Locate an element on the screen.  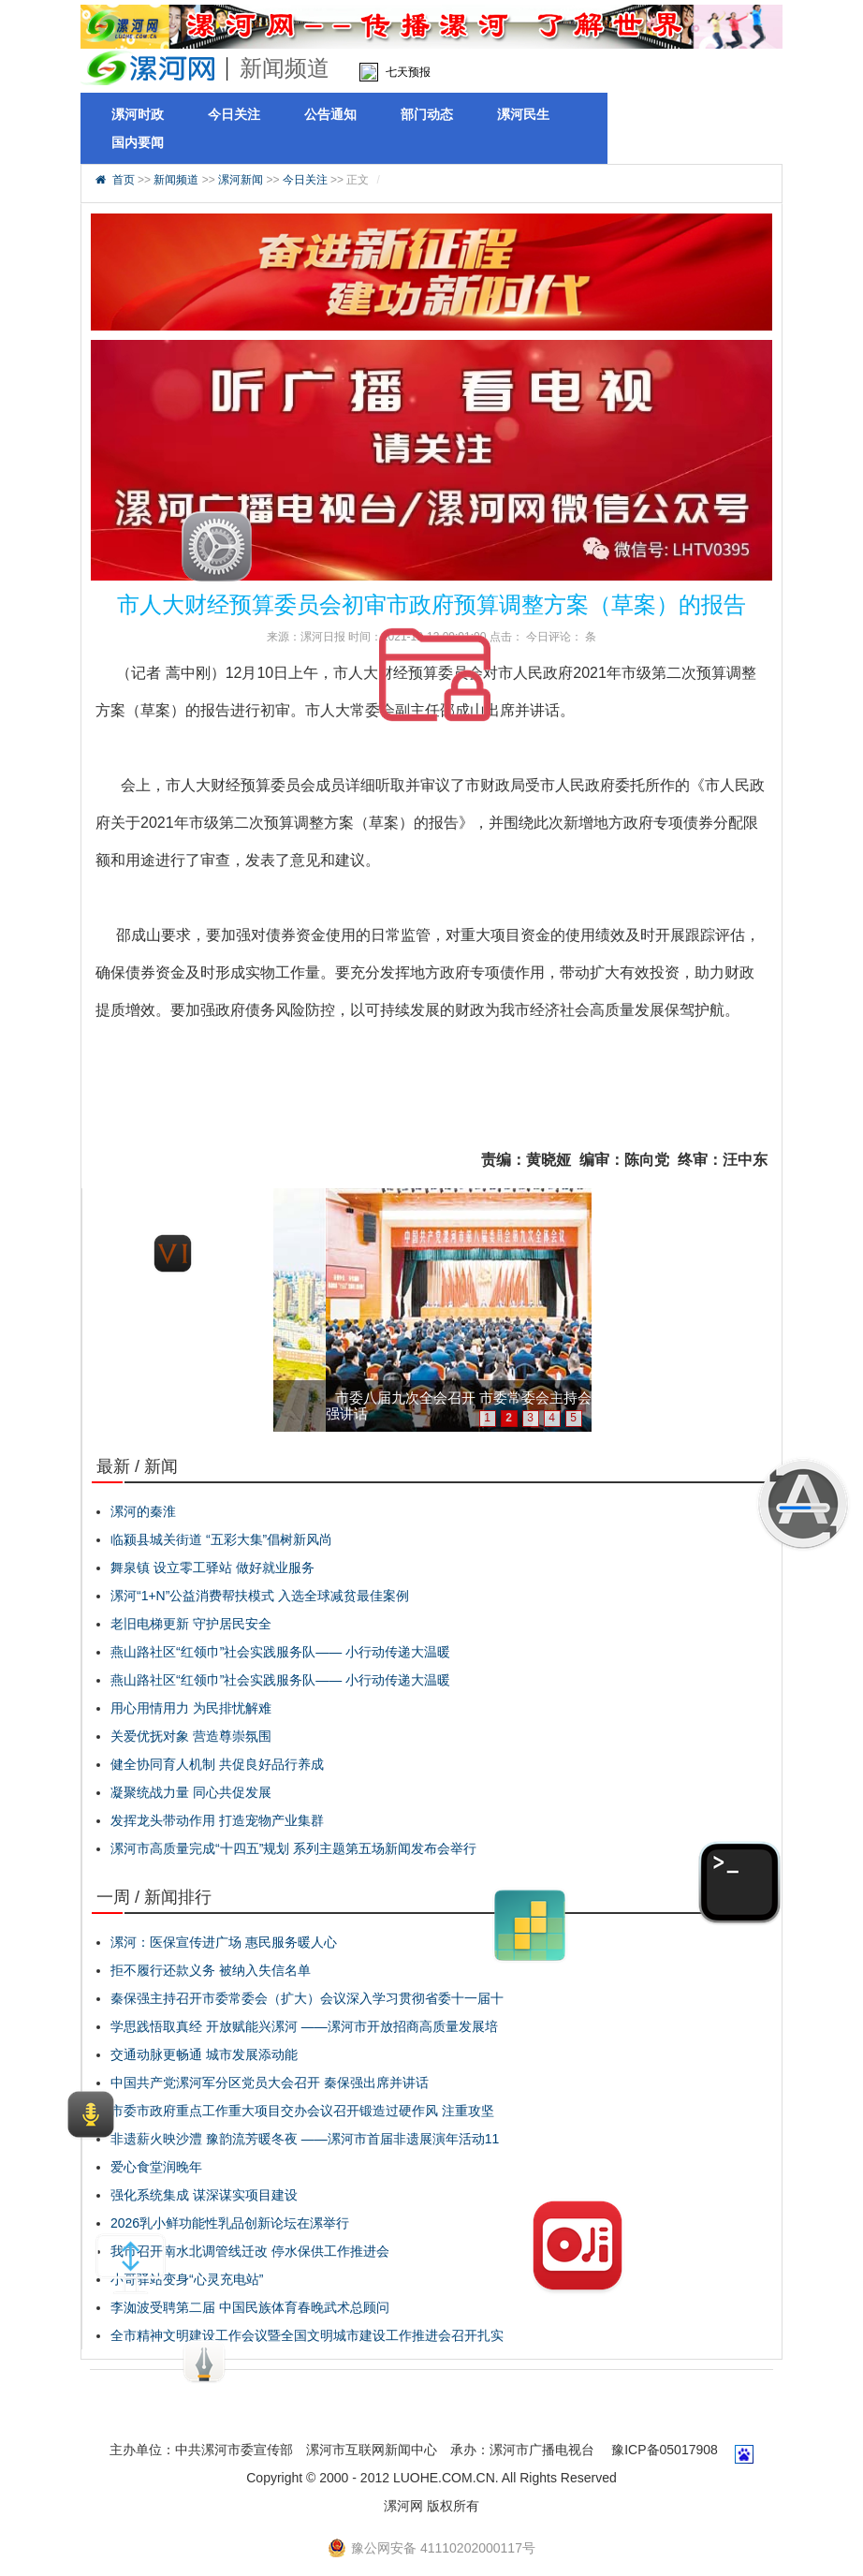
open terminal app is located at coordinates (739, 1882).